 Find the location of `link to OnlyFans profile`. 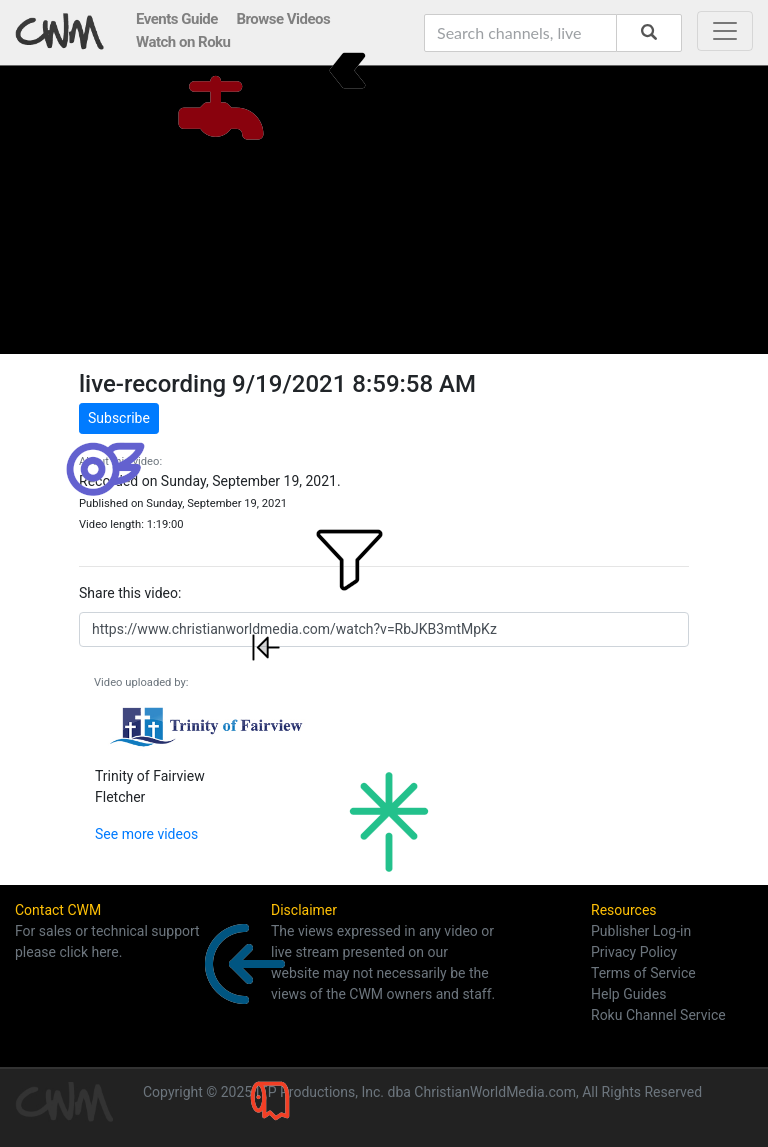

link to OnlyFans profile is located at coordinates (105, 467).